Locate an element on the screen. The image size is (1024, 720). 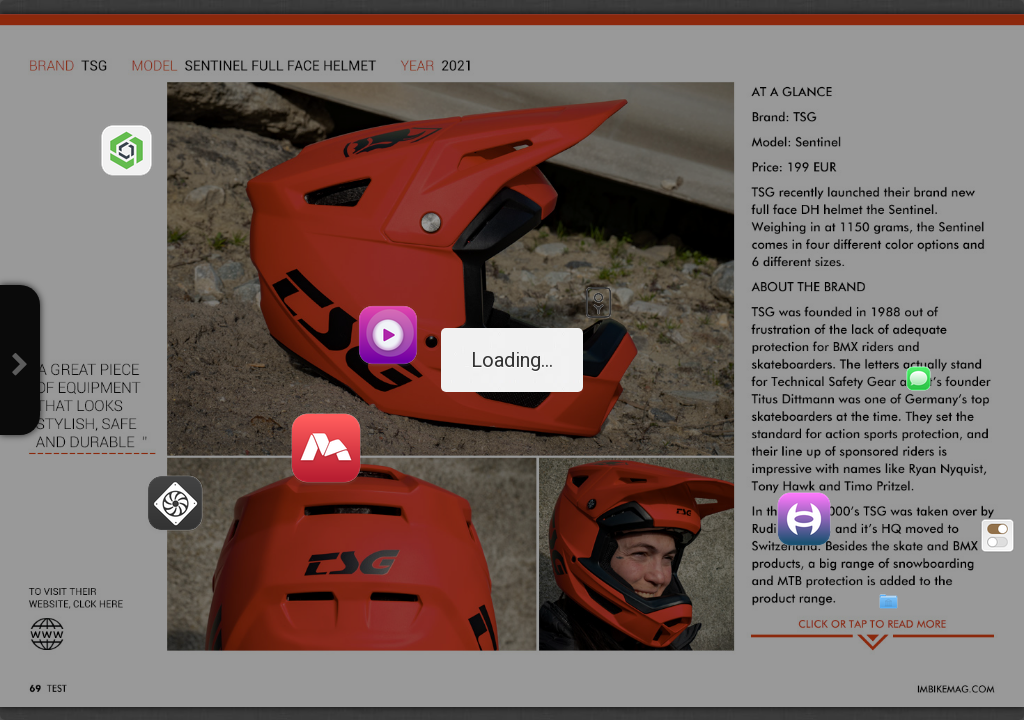
open HyperPlay gaming launcher is located at coordinates (804, 519).